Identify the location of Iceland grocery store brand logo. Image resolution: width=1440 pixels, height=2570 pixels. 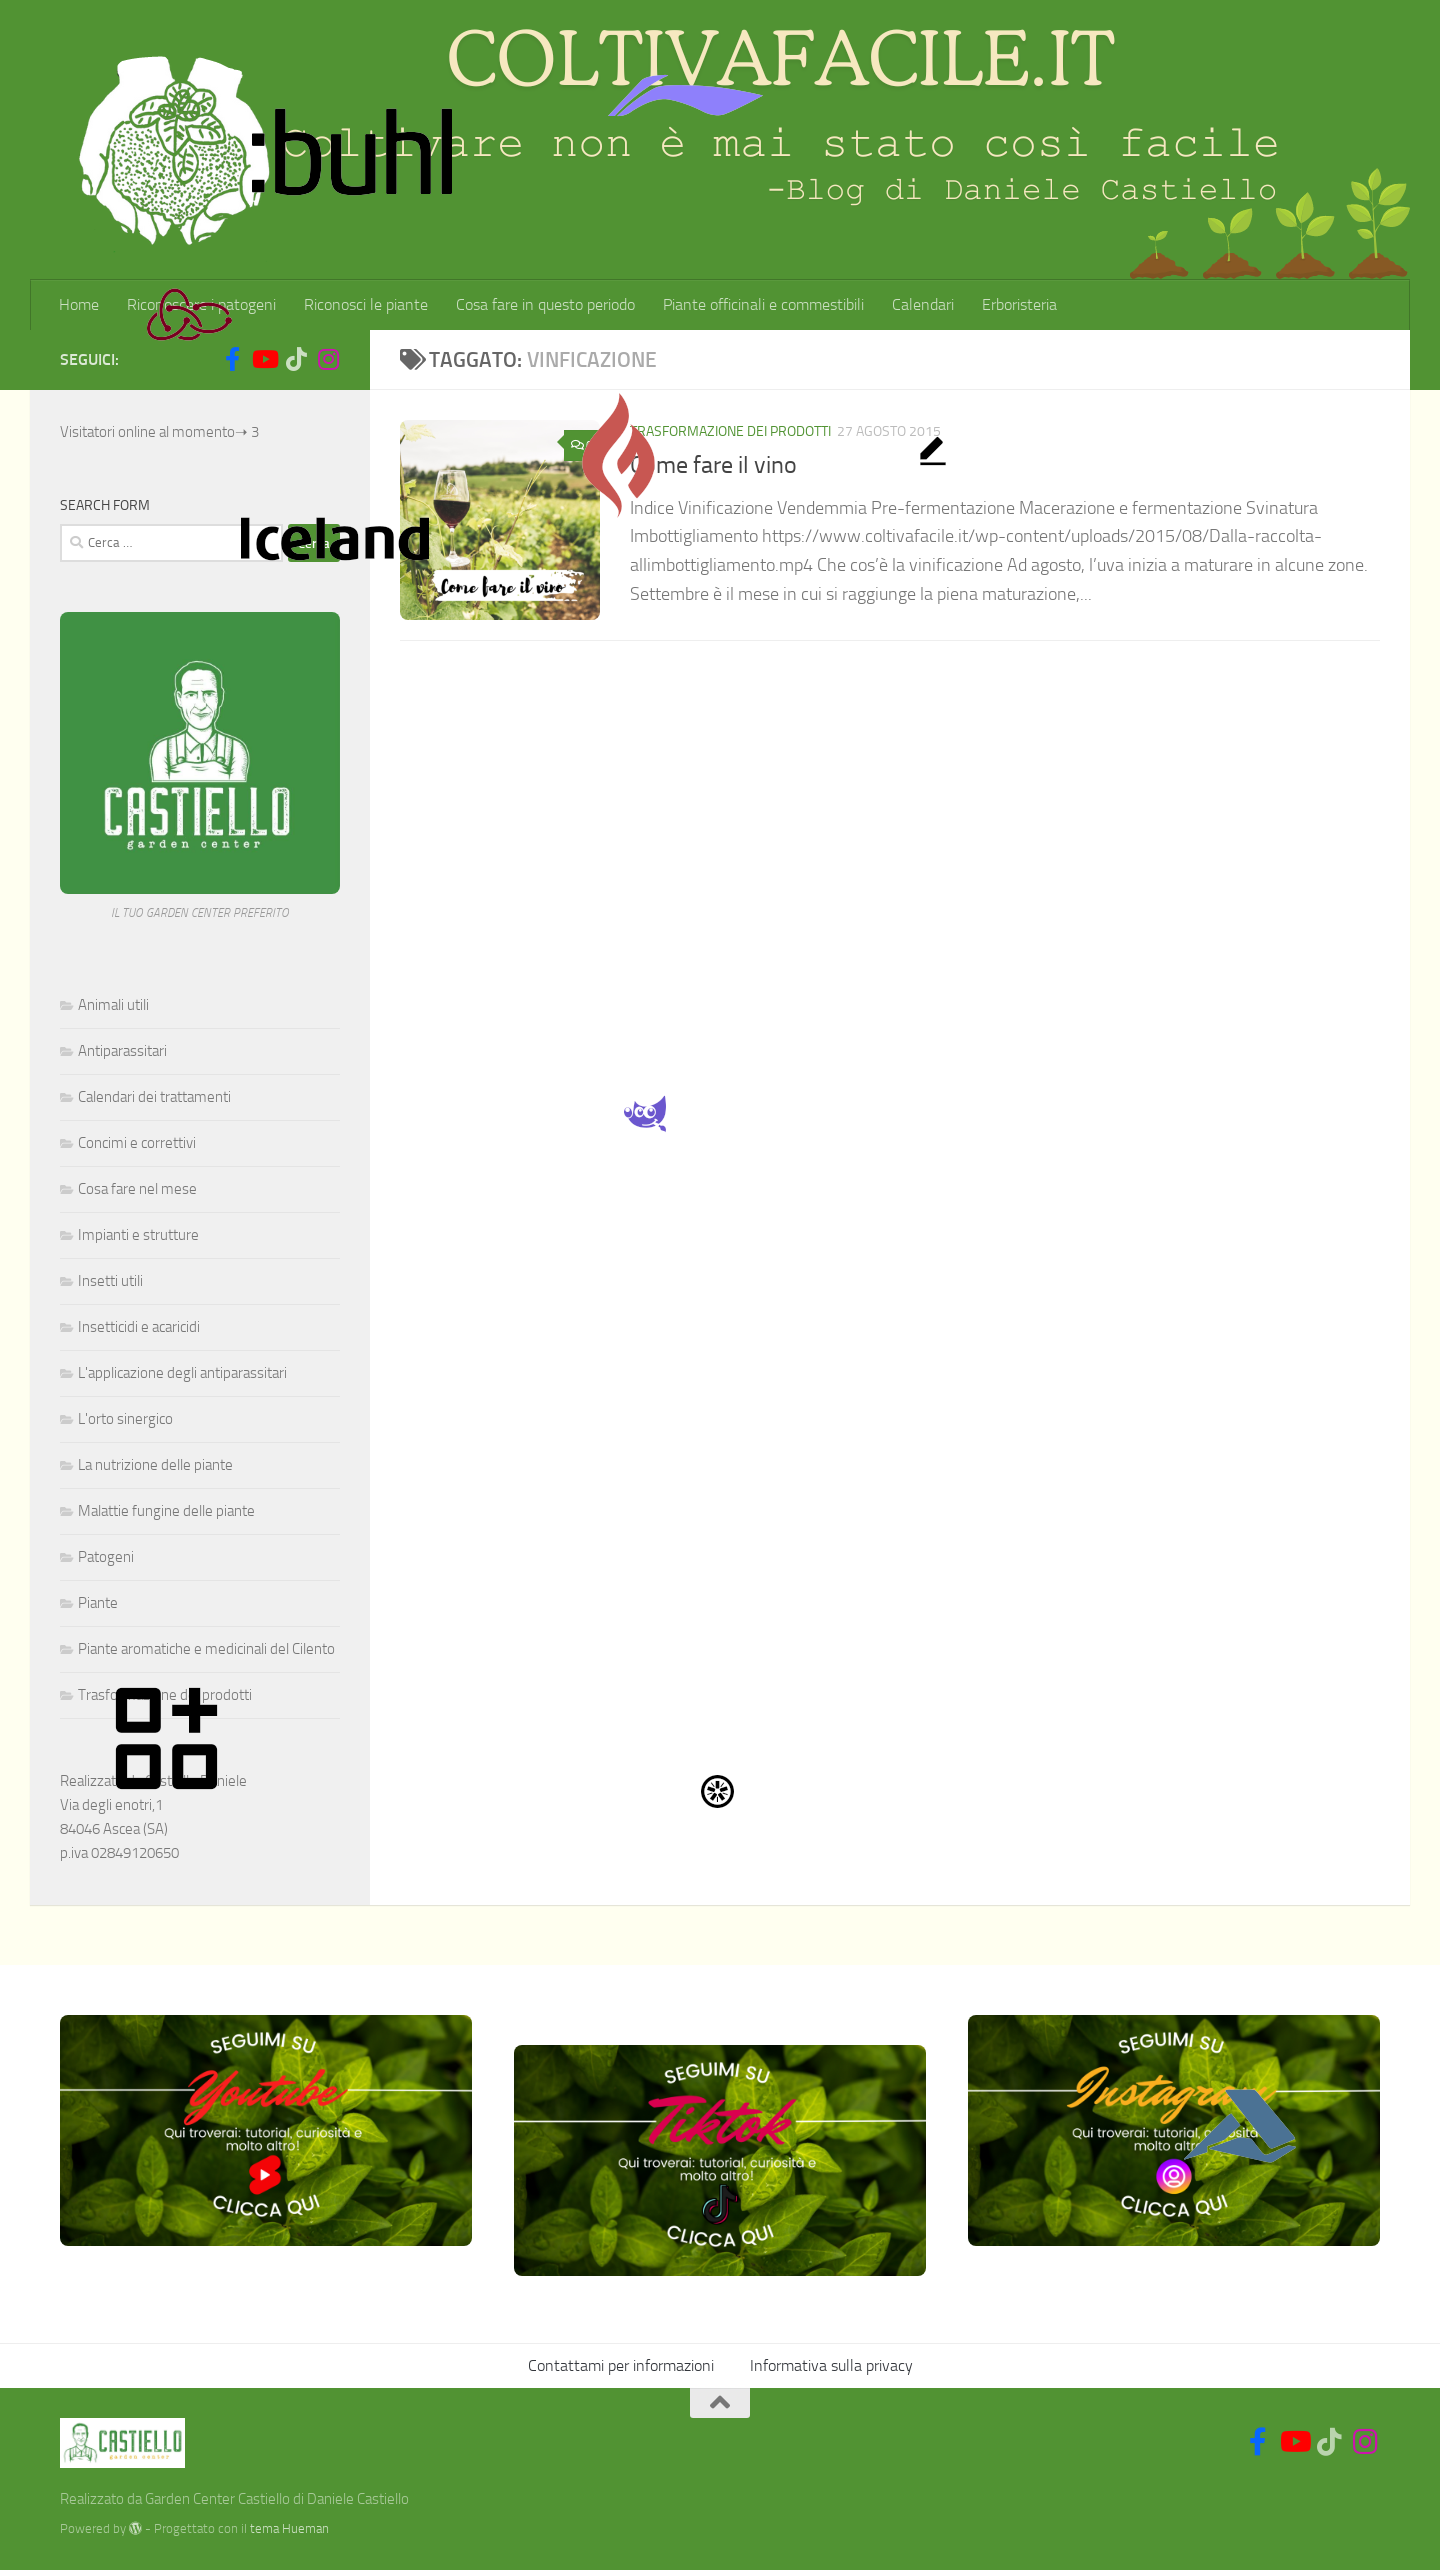
(335, 539).